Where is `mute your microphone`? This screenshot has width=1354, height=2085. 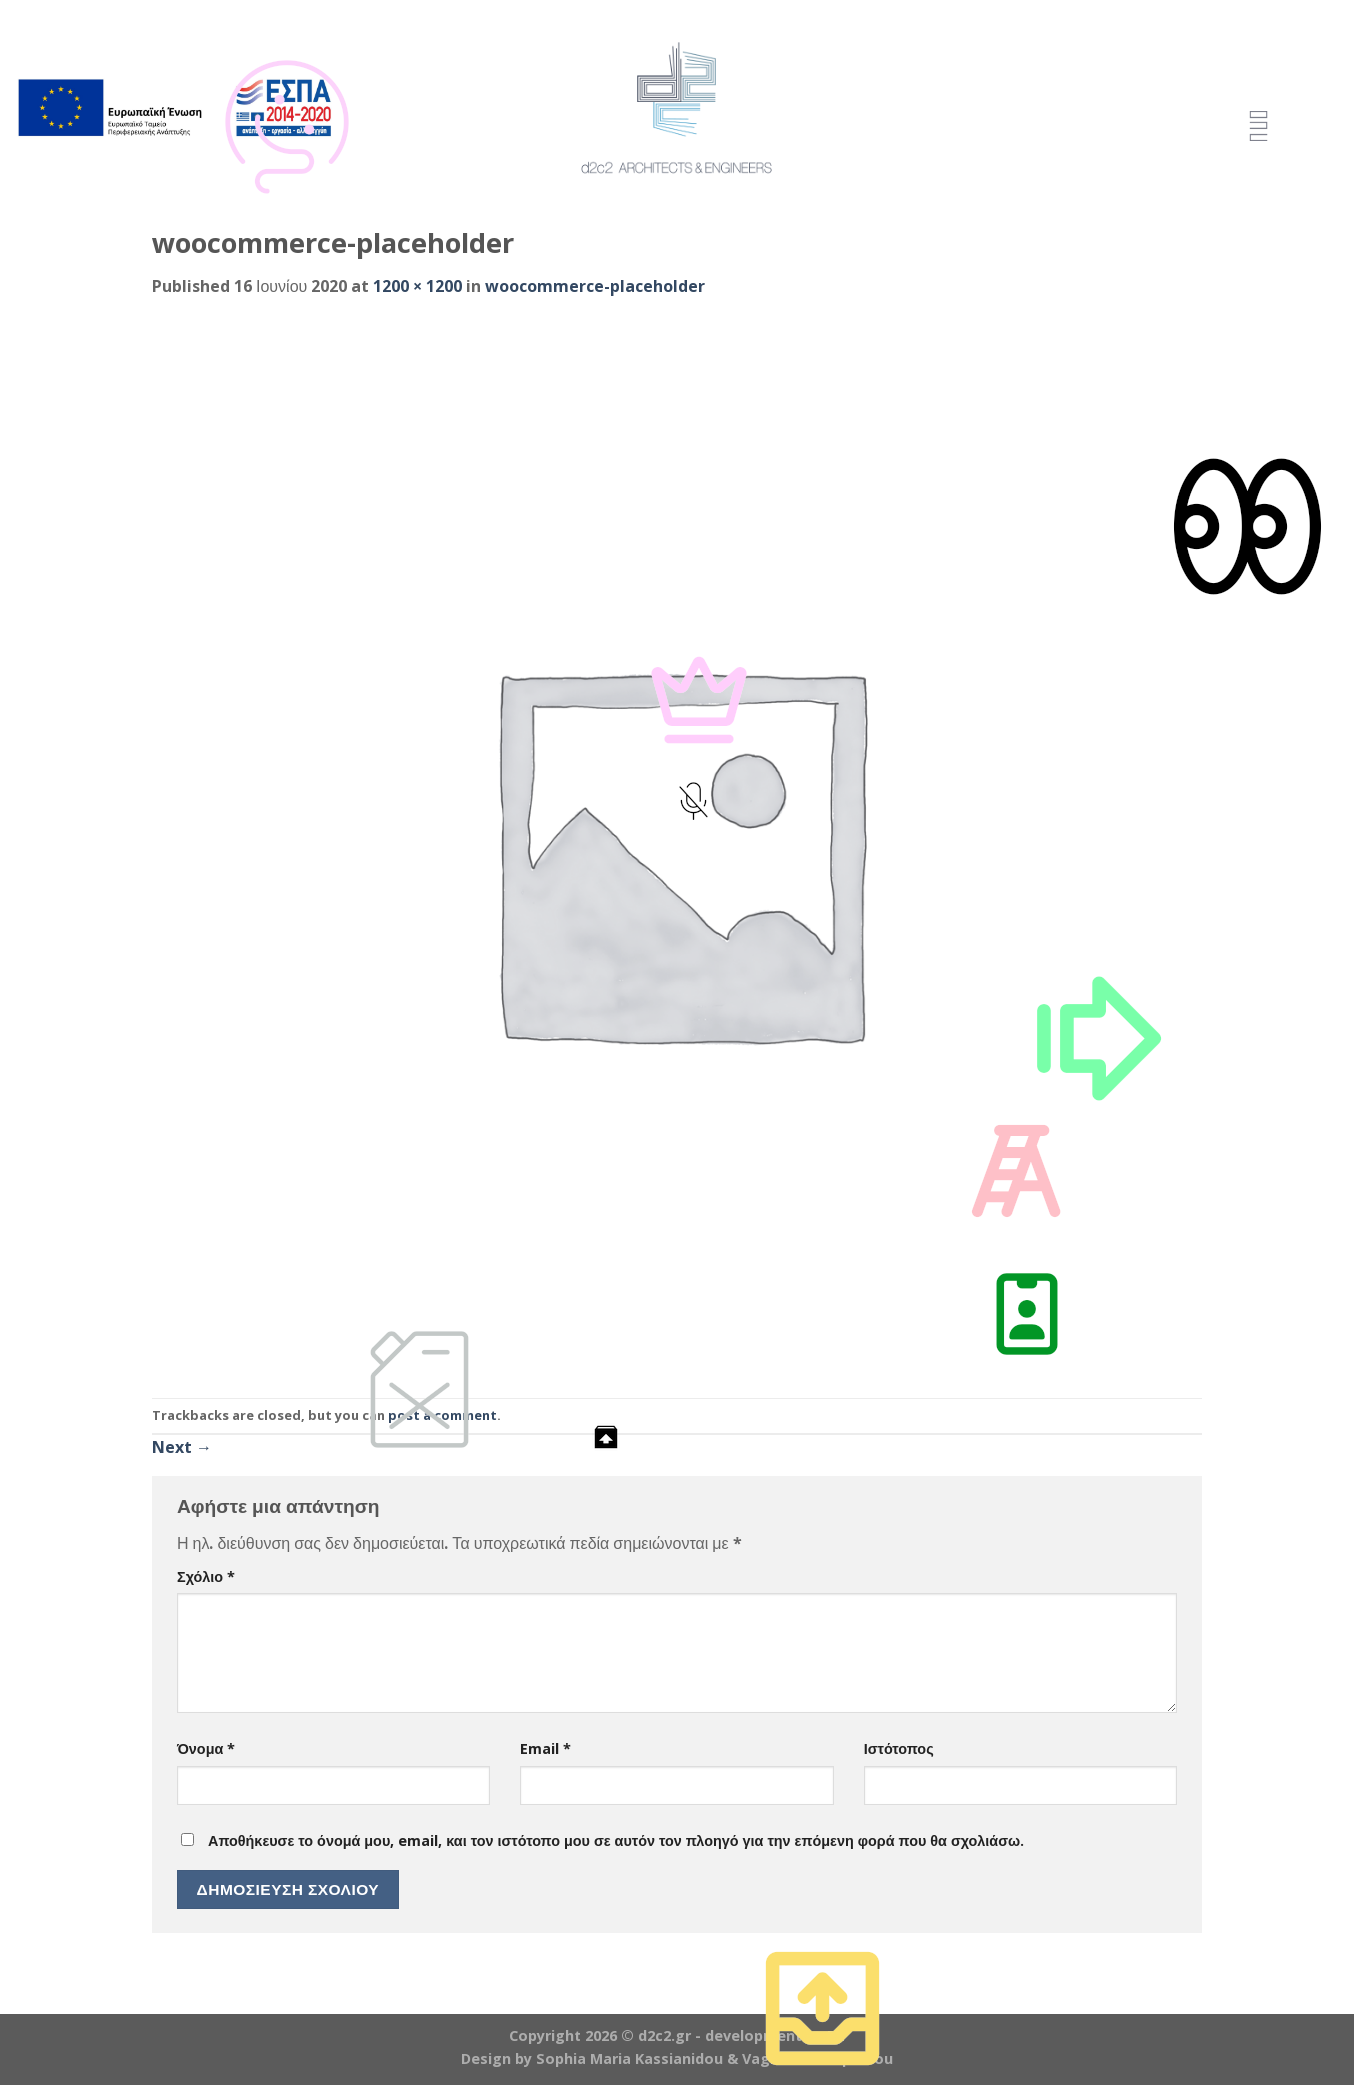
mute your microphone is located at coordinates (693, 800).